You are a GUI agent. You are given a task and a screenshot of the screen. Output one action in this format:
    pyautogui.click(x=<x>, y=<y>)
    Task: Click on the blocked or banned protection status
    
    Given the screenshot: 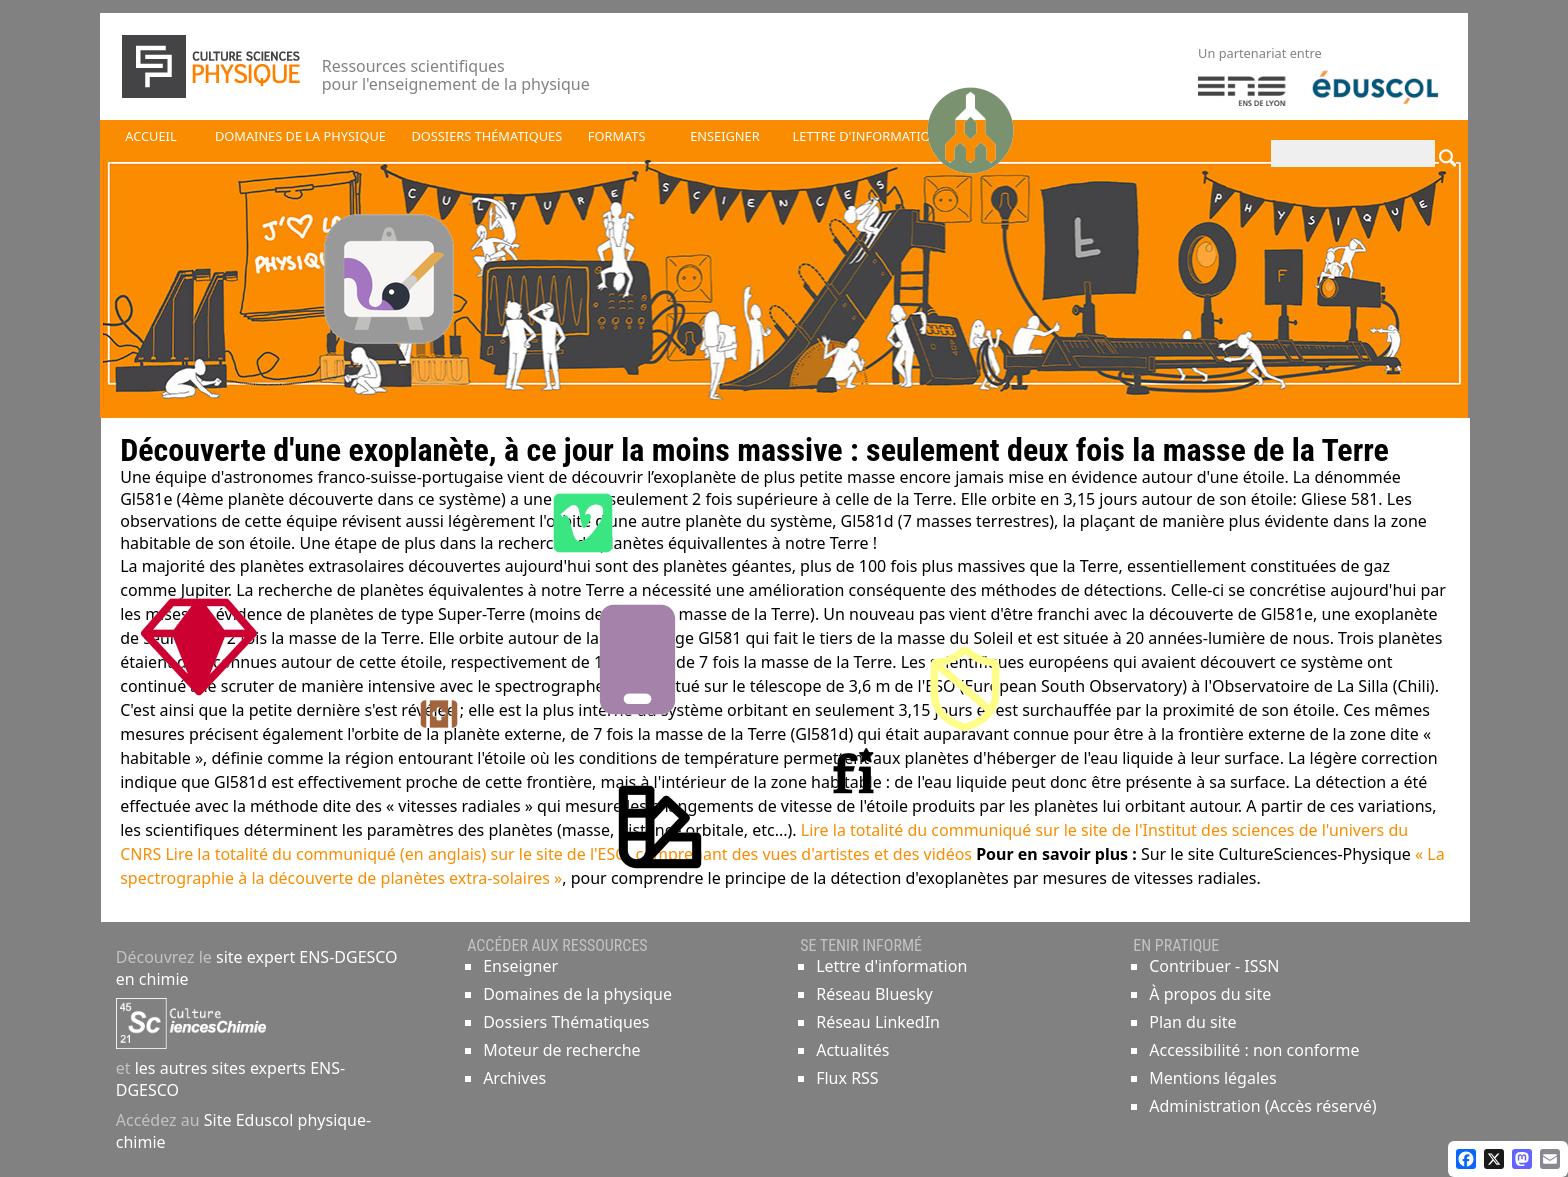 What is the action you would take?
    pyautogui.click(x=965, y=689)
    